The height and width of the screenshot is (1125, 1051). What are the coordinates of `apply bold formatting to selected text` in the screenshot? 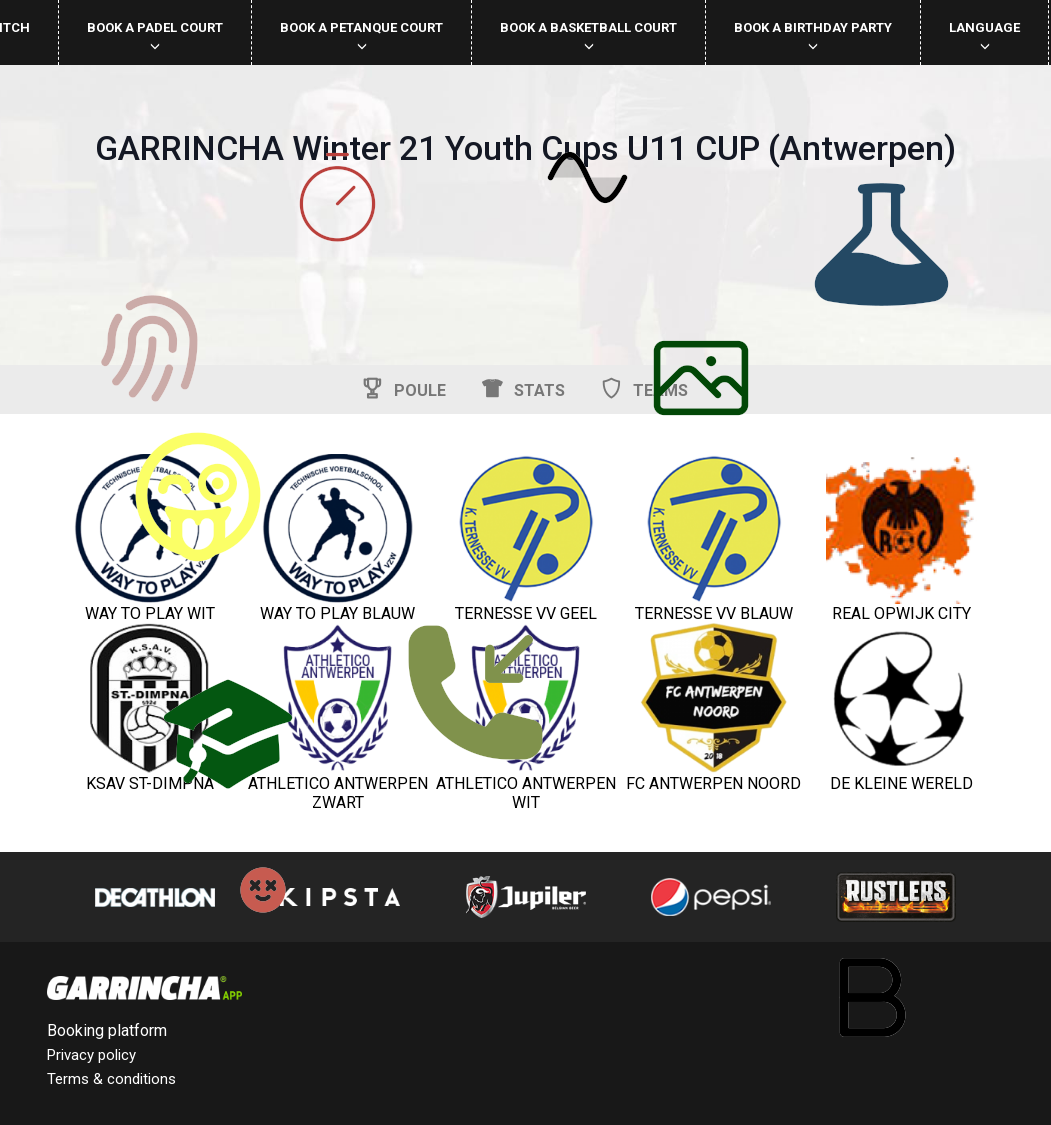 It's located at (870, 997).